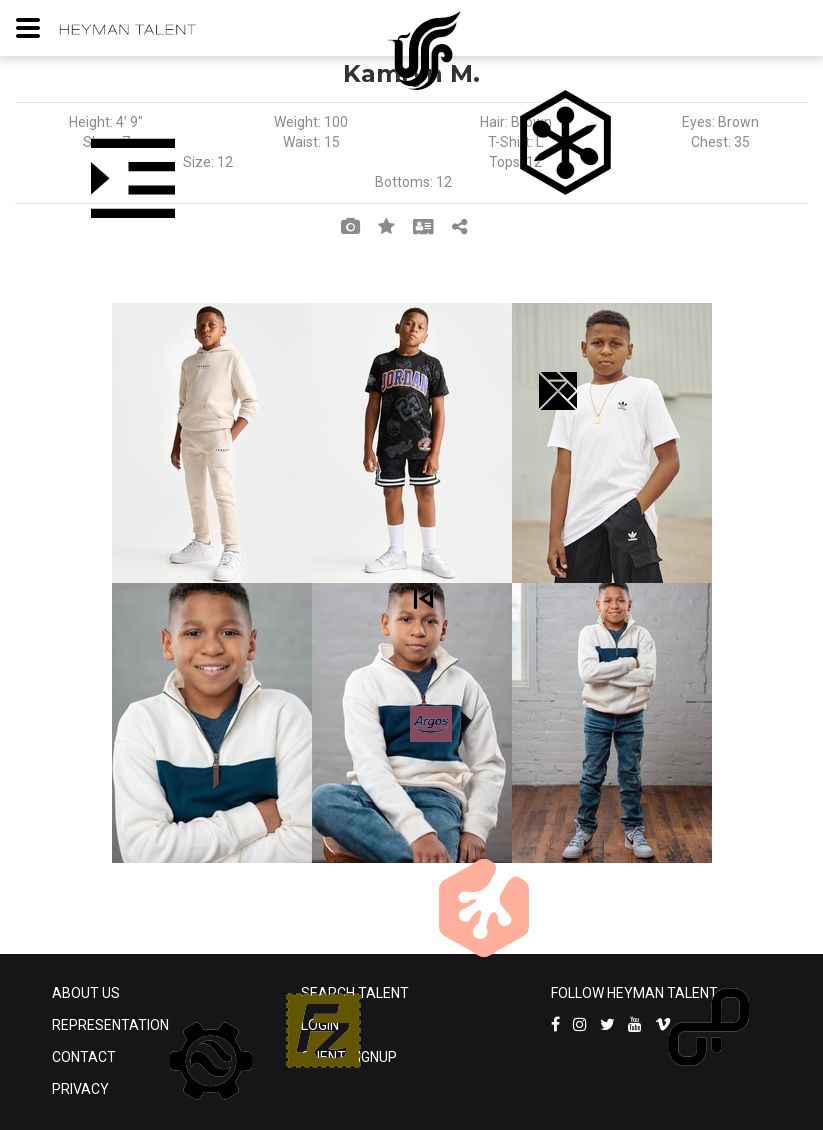 The width and height of the screenshot is (823, 1130). Describe the element at coordinates (484, 908) in the screenshot. I see `link to Treehouse learning platform` at that location.